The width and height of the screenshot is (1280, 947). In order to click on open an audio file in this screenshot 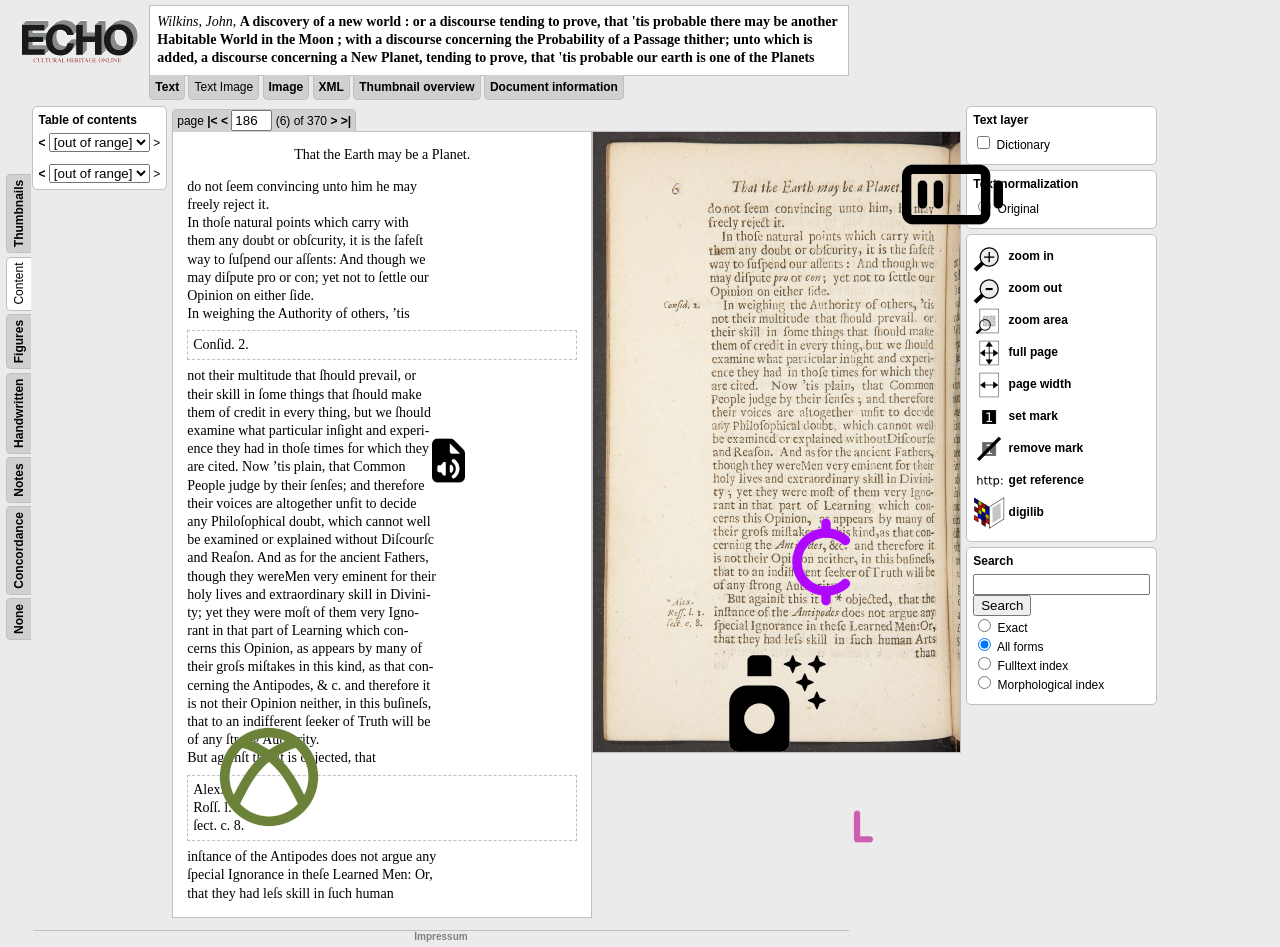, I will do `click(448, 460)`.